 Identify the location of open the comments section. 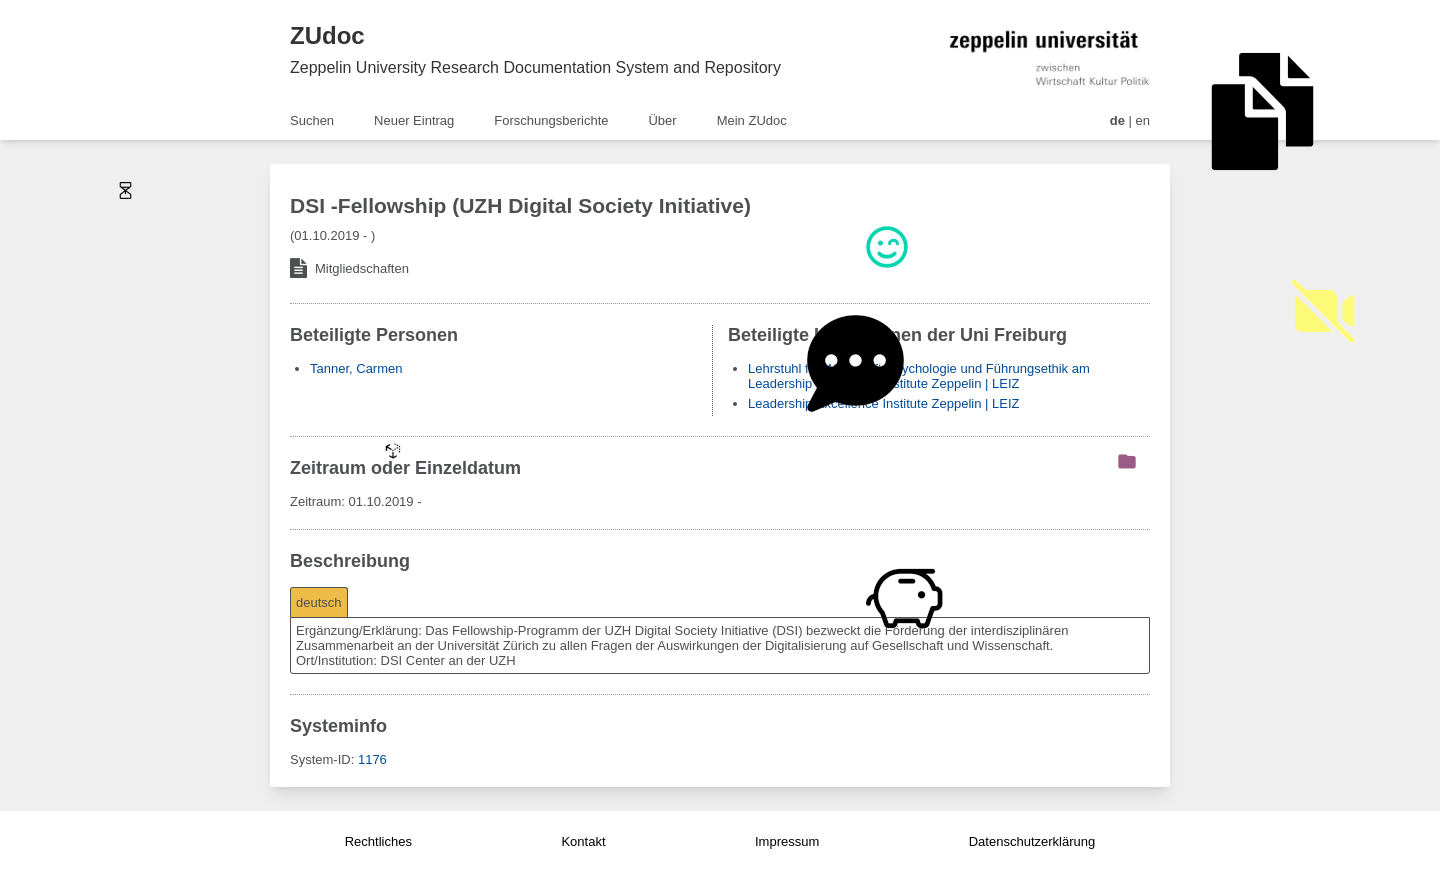
(855, 363).